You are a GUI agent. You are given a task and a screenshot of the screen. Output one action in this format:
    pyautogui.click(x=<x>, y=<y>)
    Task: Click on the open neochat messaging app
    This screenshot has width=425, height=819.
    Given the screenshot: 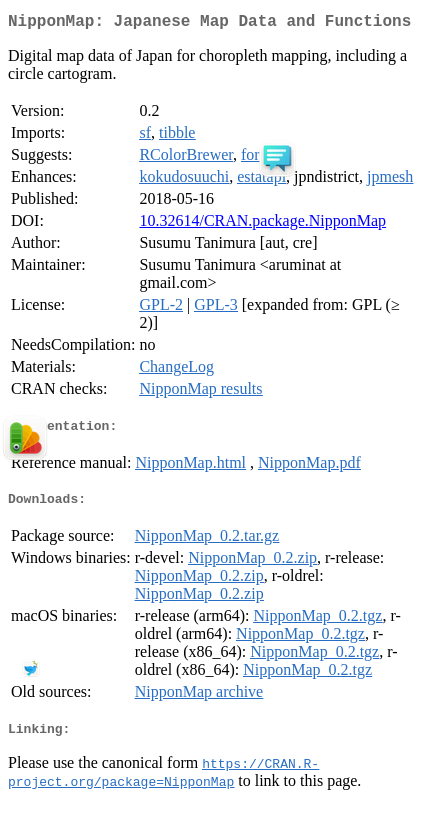 What is the action you would take?
    pyautogui.click(x=277, y=158)
    